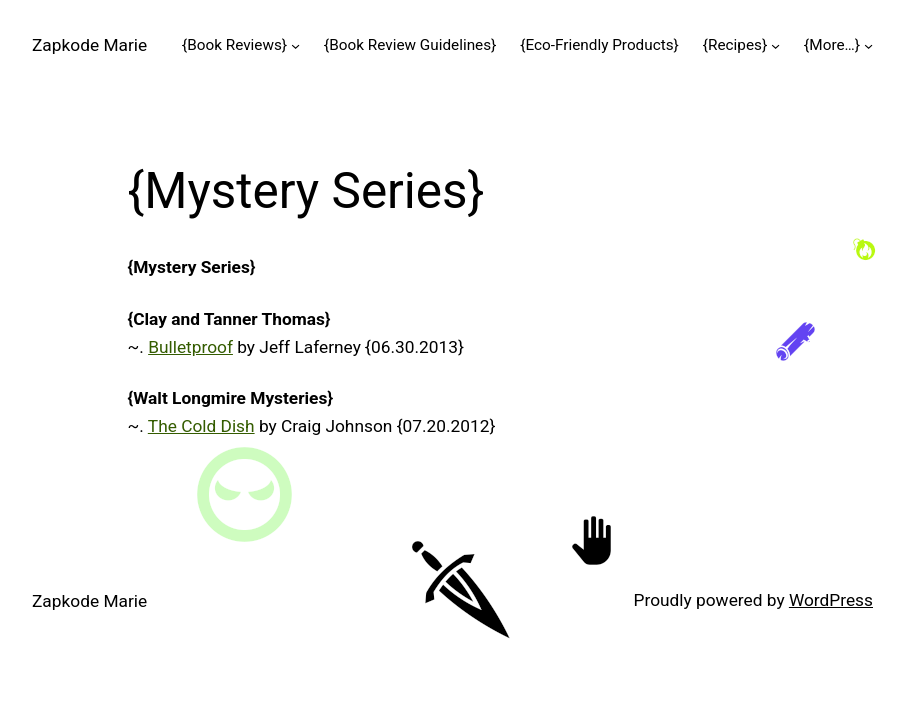  Describe the element at coordinates (244, 494) in the screenshot. I see `indicates overkill or excessive damage in gameplay` at that location.